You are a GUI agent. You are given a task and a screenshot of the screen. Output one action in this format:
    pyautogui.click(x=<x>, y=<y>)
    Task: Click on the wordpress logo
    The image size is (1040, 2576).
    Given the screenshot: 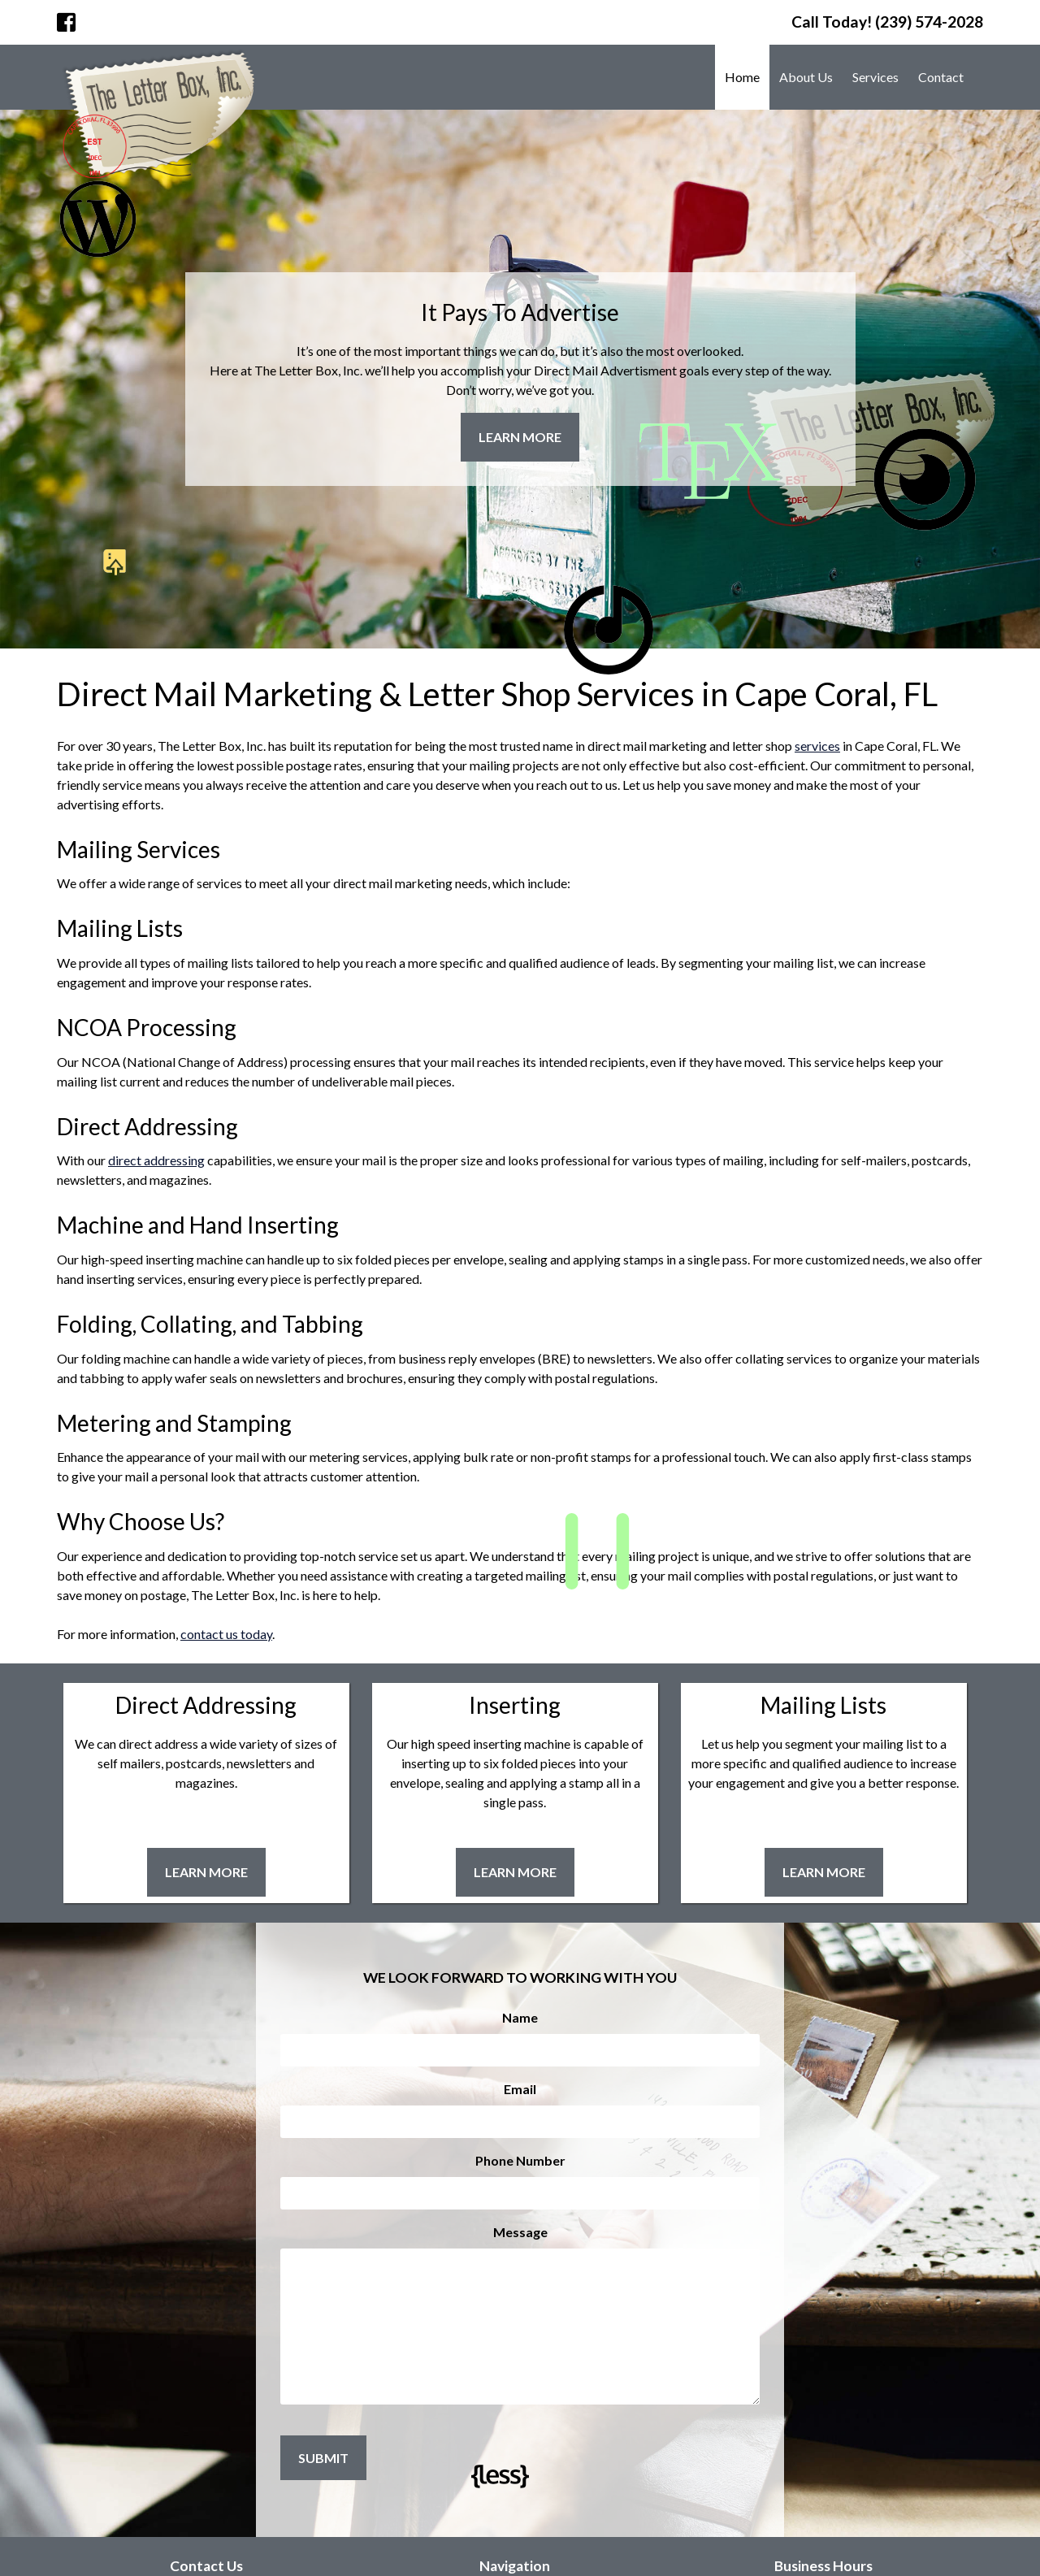 What is the action you would take?
    pyautogui.click(x=98, y=219)
    